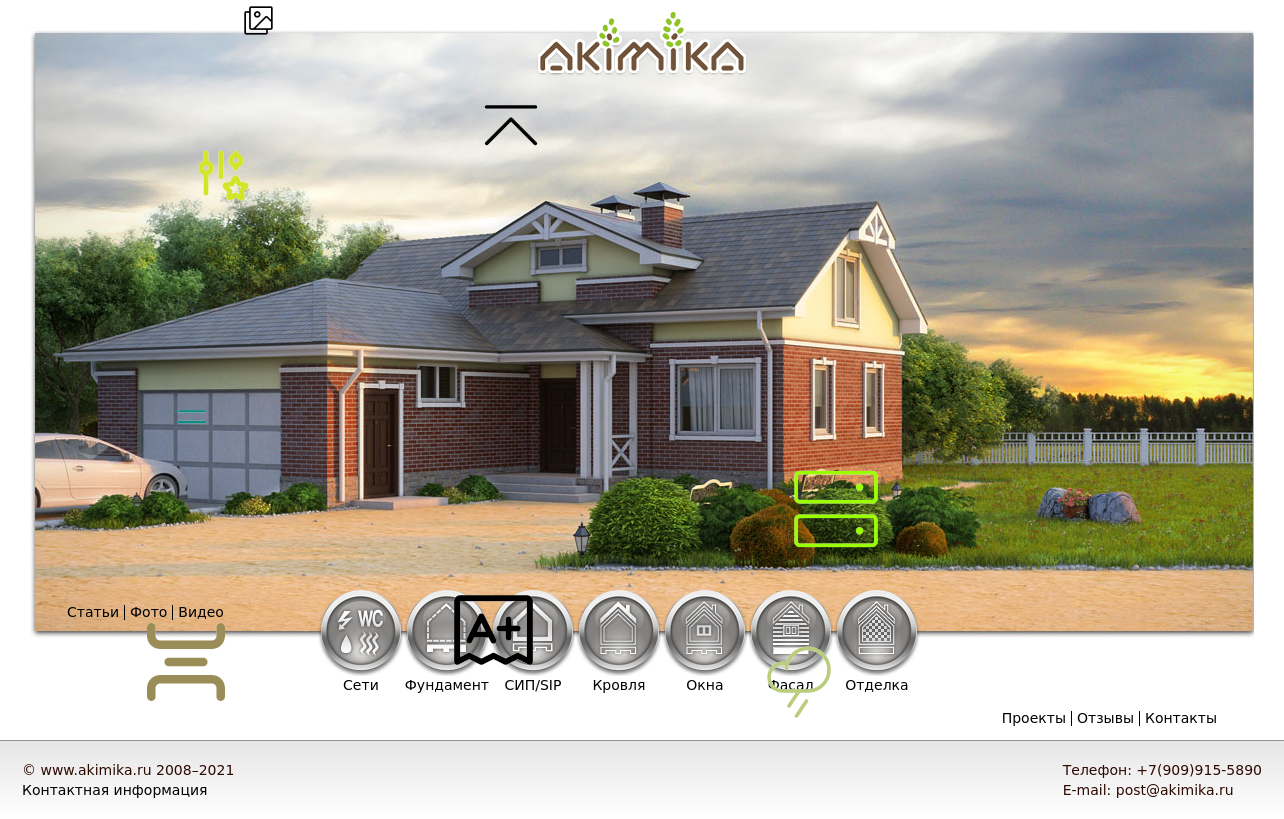 Image resolution: width=1284 pixels, height=819 pixels. I want to click on view exam or test results, so click(493, 628).